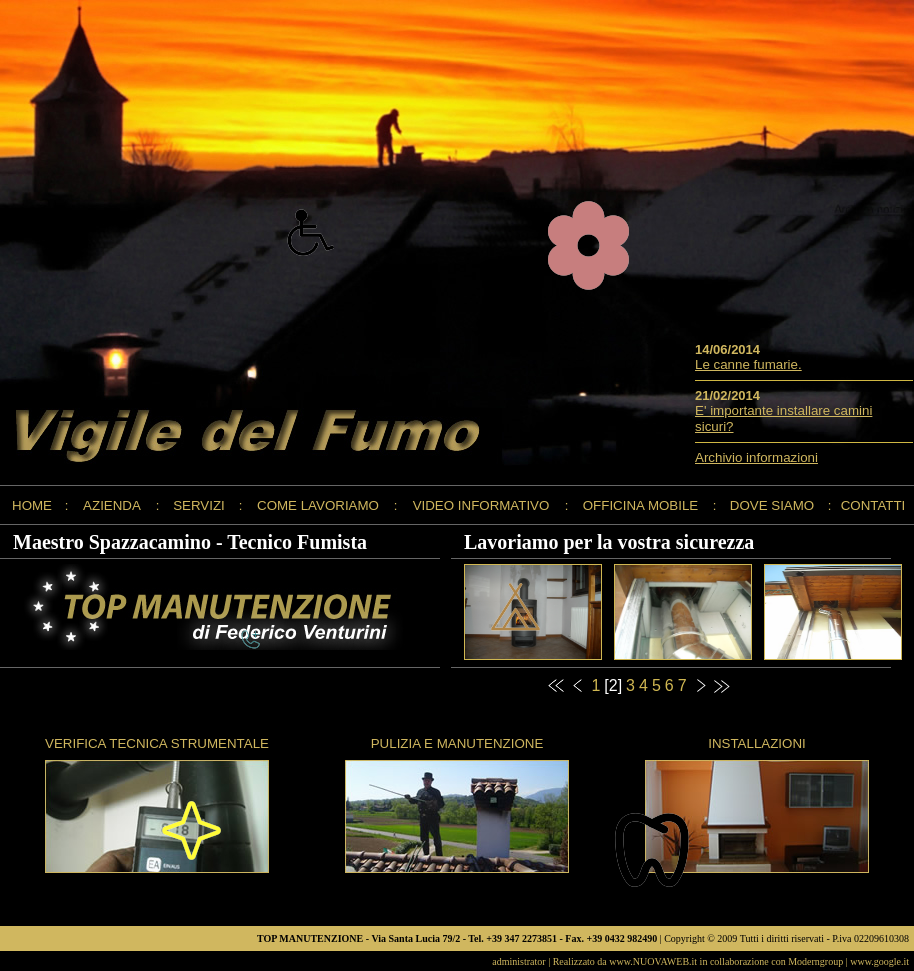  What do you see at coordinates (515, 609) in the screenshot?
I see `view camping or outdoor accommodations` at bounding box center [515, 609].